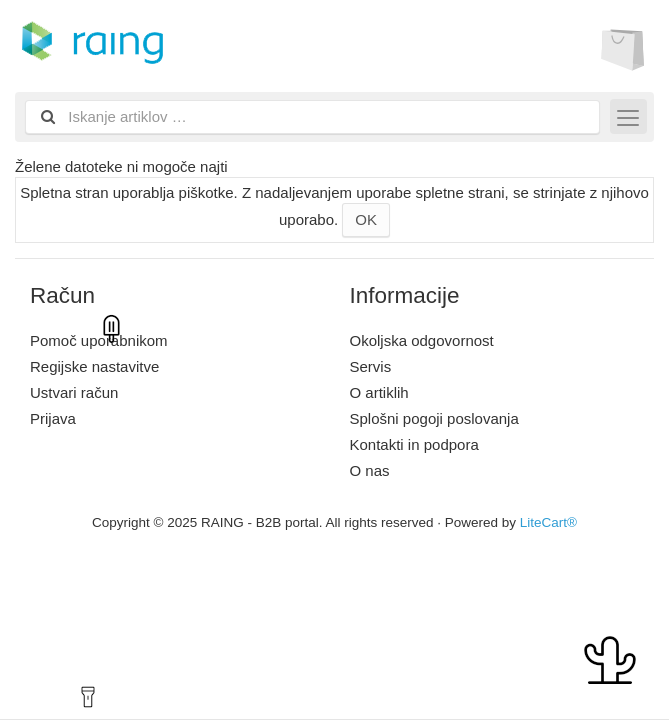 The image size is (669, 720). I want to click on browse frozen treats or dessert options, so click(111, 328).